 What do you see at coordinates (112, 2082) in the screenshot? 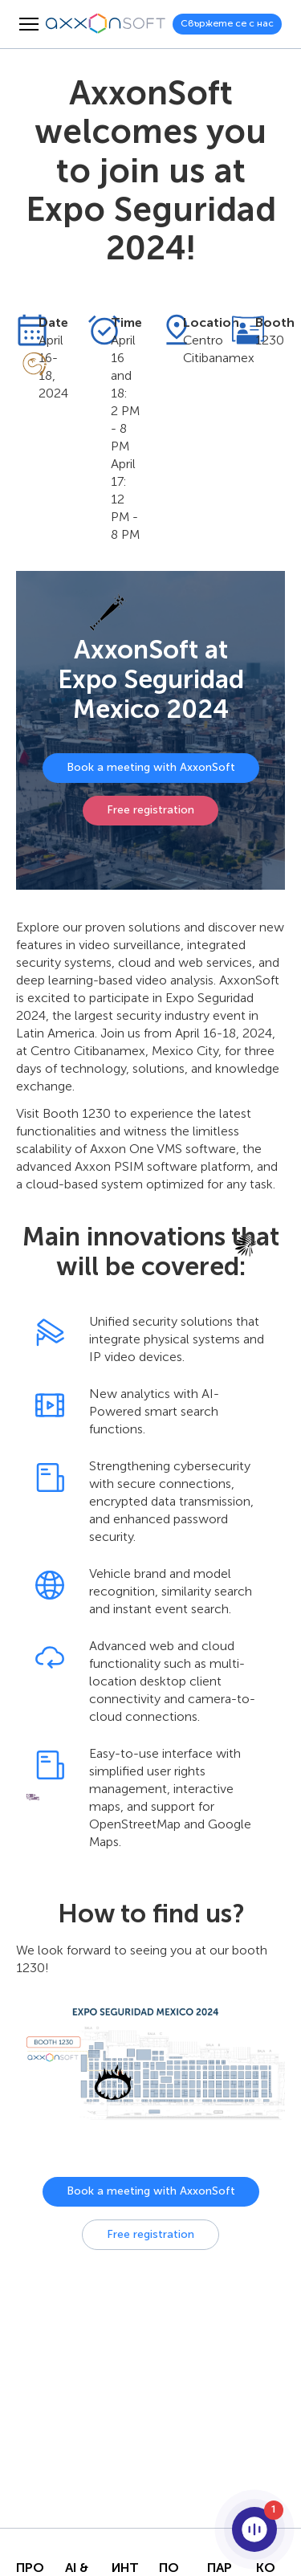
I see `activate fire shield or protective ability` at bounding box center [112, 2082].